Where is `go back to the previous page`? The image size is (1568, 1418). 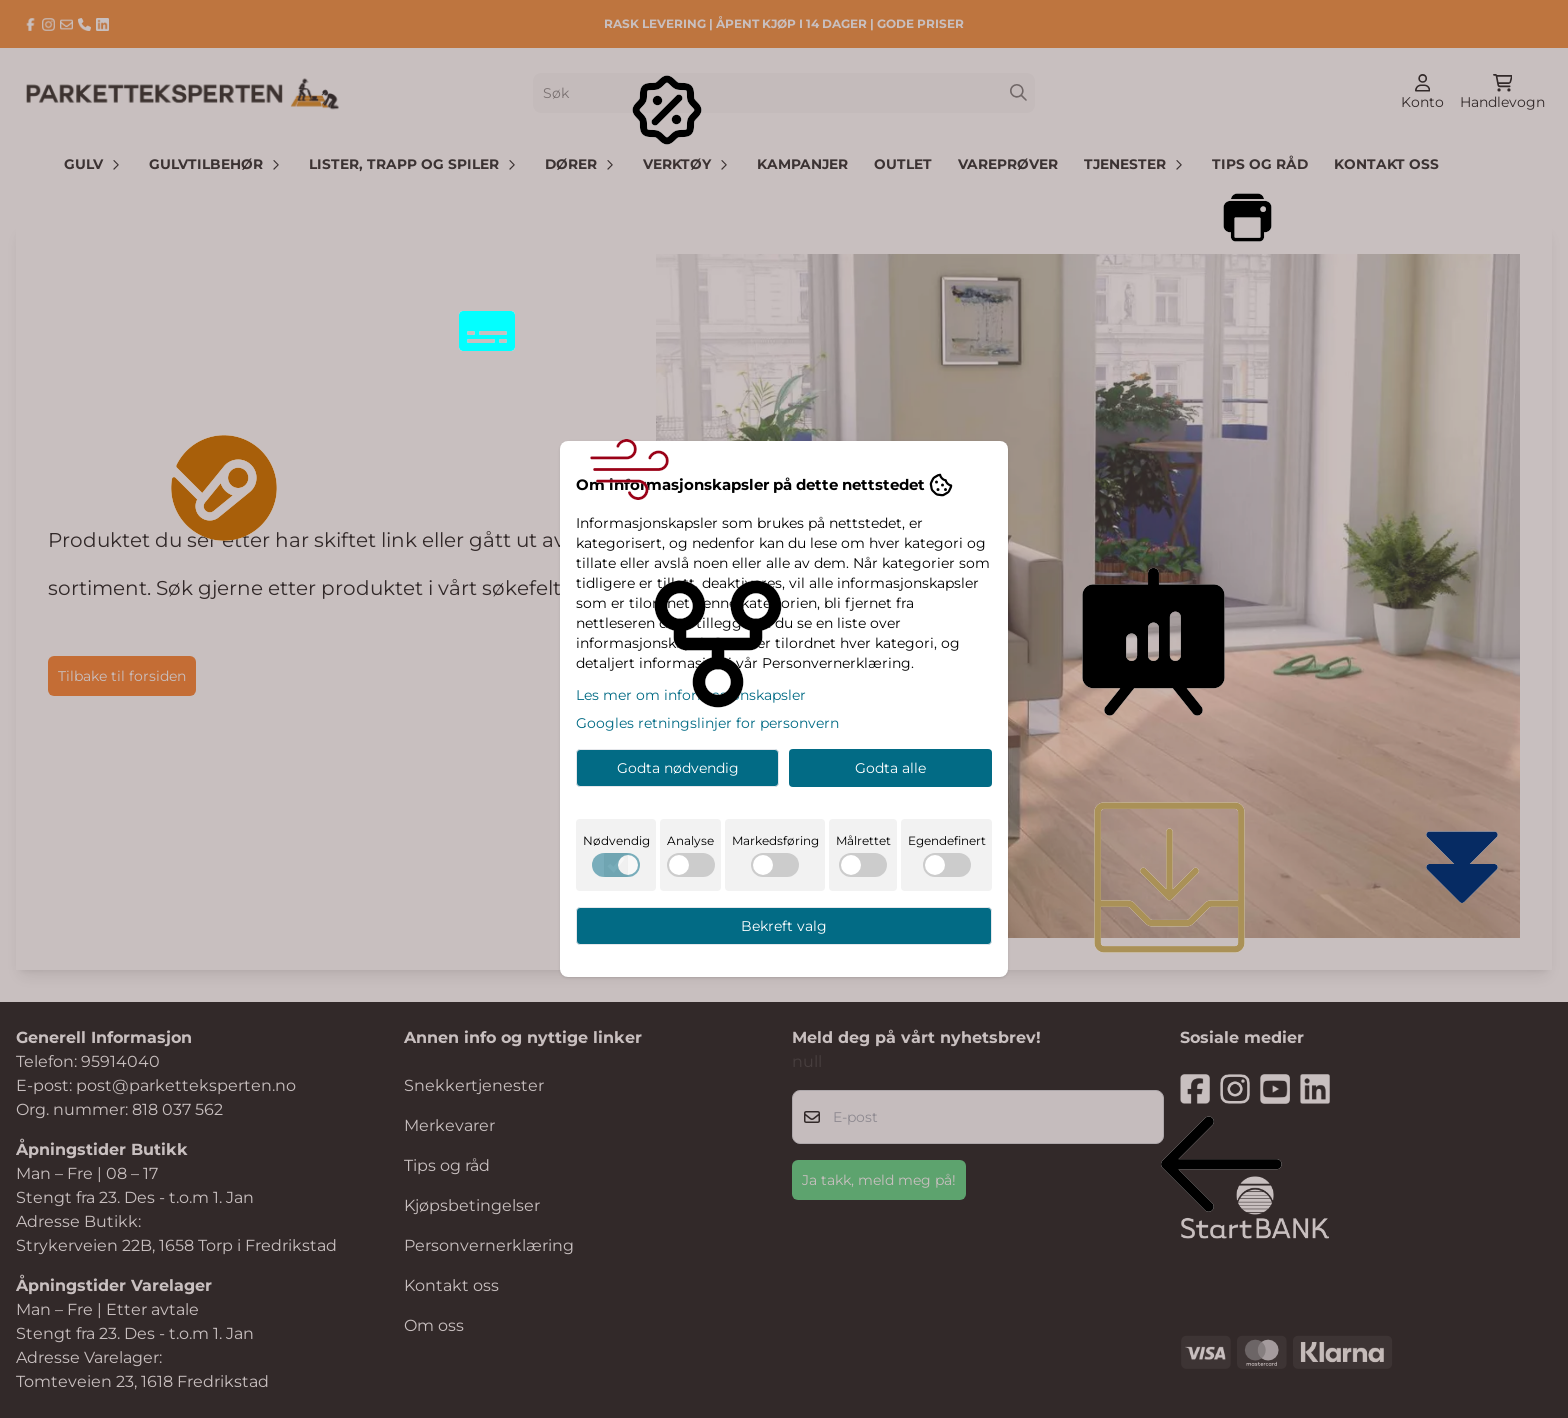
go back to the previous page is located at coordinates (1220, 1162).